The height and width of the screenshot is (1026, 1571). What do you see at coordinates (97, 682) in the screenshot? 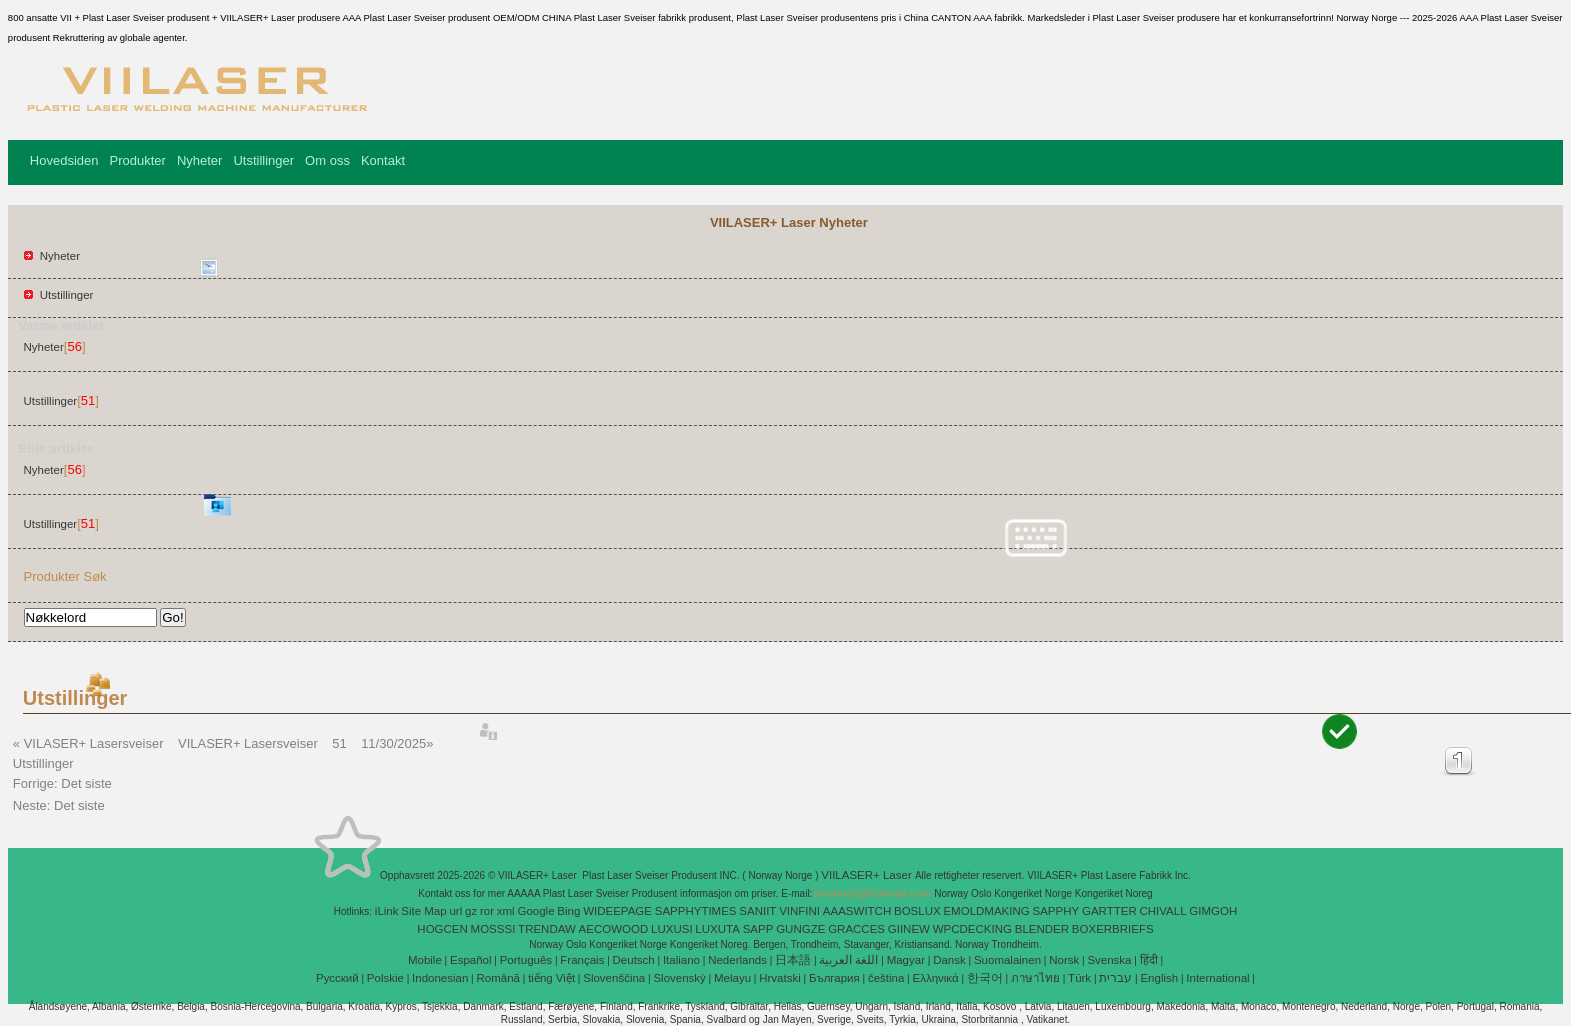
I see `install new software or applications` at bounding box center [97, 682].